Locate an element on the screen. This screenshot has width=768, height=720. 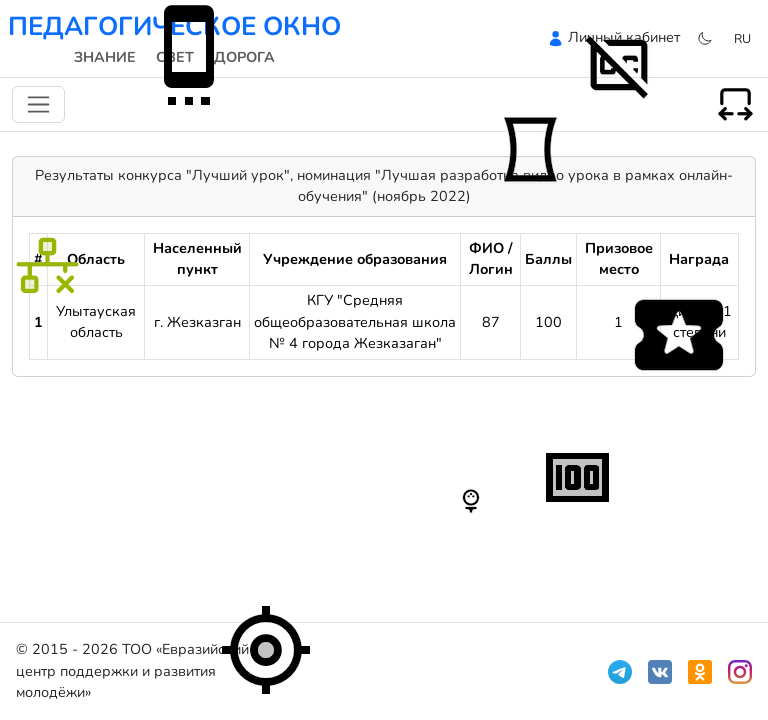
auto-fit content to available width is located at coordinates (735, 103).